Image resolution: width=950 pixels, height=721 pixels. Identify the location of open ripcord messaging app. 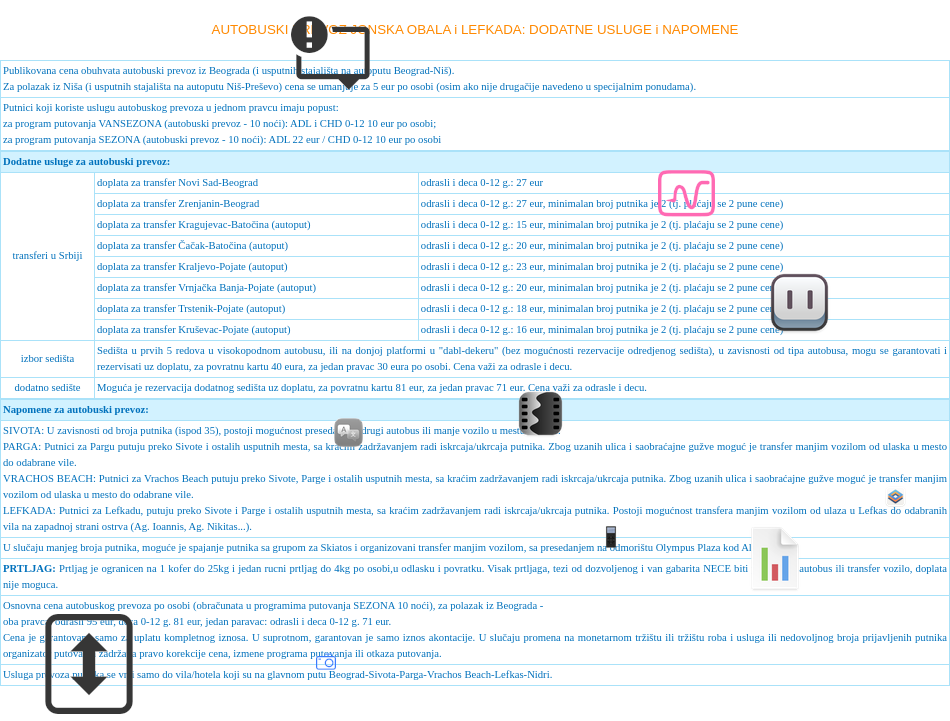
(895, 496).